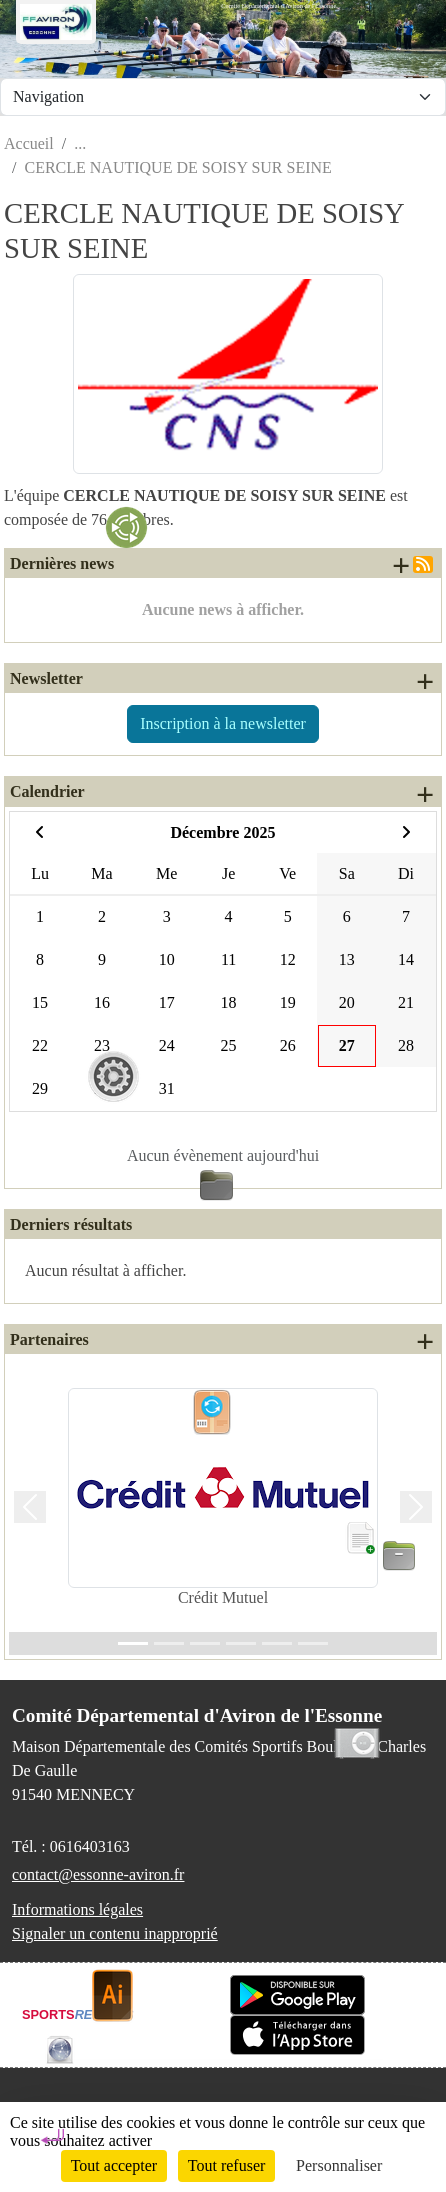 The width and height of the screenshot is (446, 2192). Describe the element at coordinates (360, 1537) in the screenshot. I see `create a new document` at that location.